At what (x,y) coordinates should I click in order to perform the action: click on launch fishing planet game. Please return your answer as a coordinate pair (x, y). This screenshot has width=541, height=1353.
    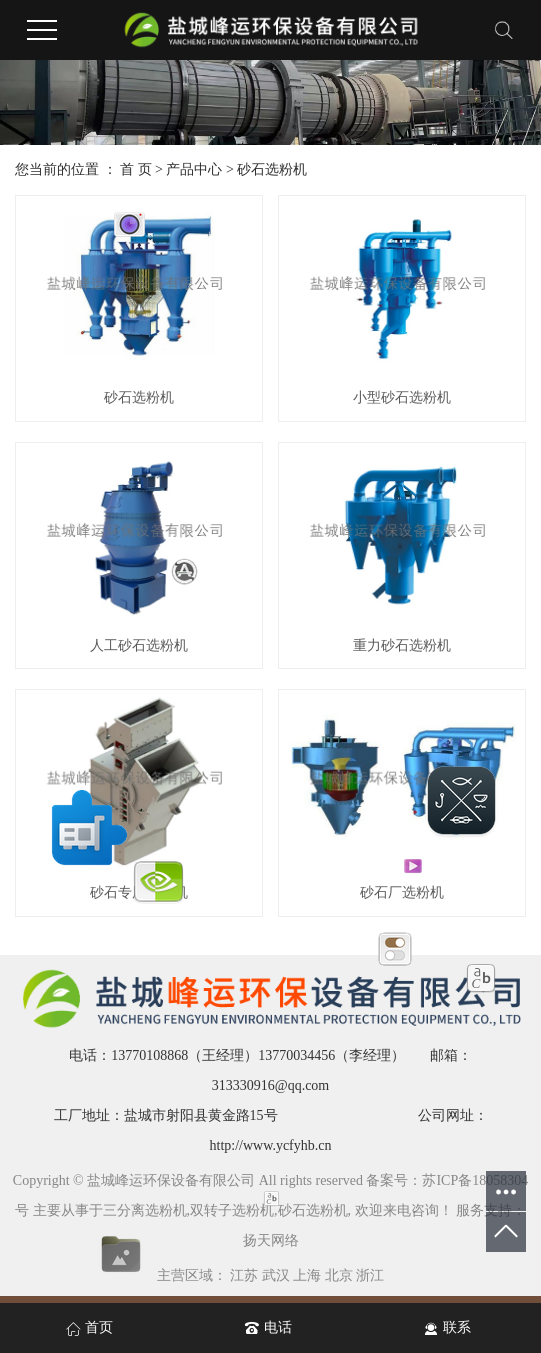
    Looking at the image, I should click on (461, 800).